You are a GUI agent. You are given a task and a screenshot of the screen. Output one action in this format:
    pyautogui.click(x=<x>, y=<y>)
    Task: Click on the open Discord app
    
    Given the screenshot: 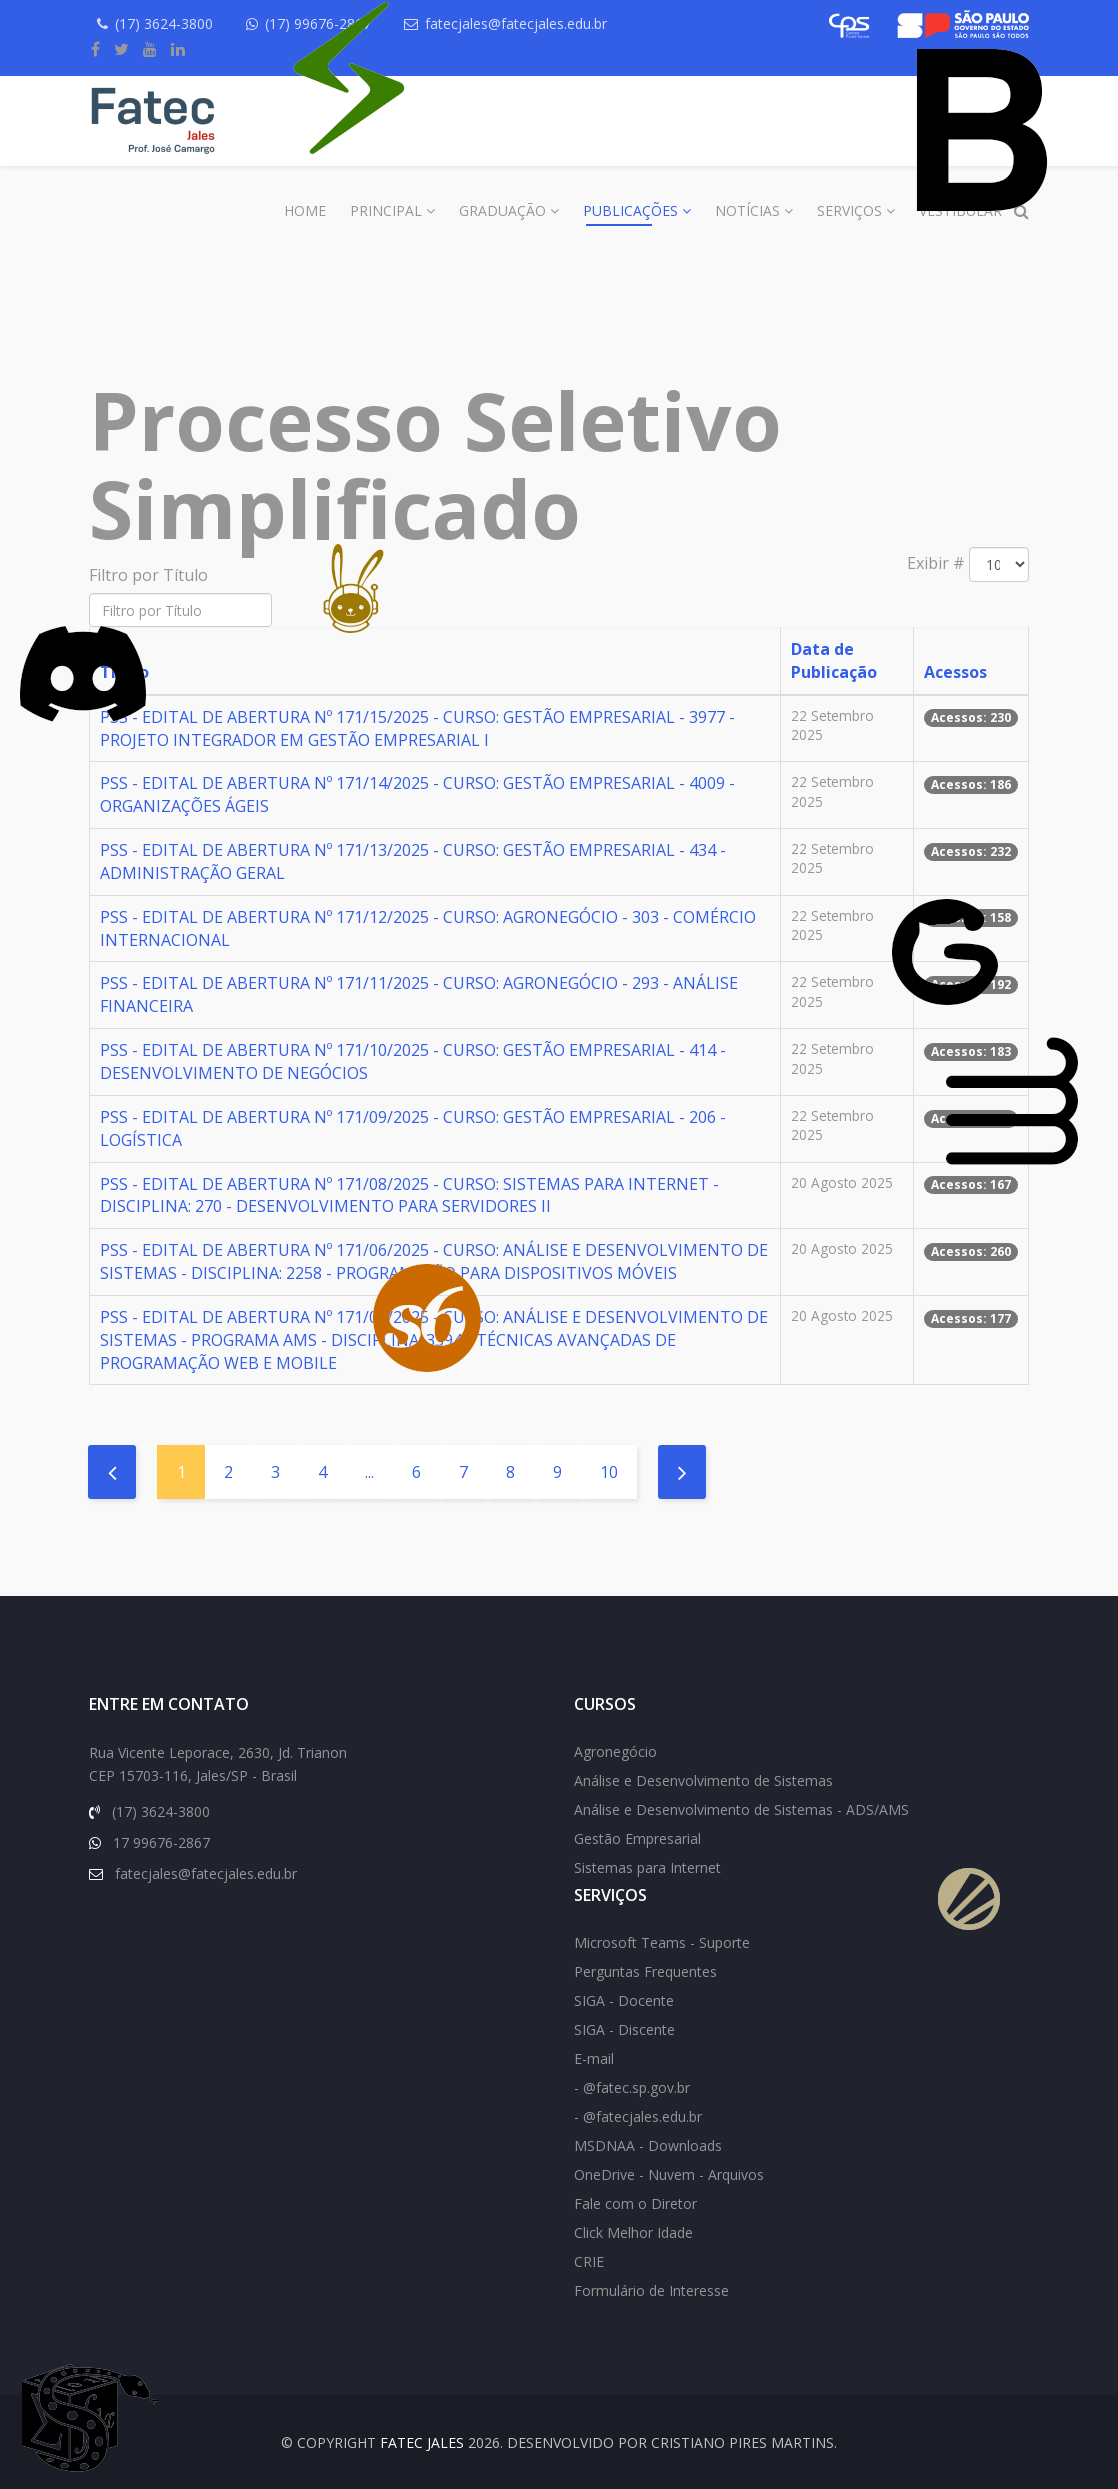 What is the action you would take?
    pyautogui.click(x=83, y=674)
    